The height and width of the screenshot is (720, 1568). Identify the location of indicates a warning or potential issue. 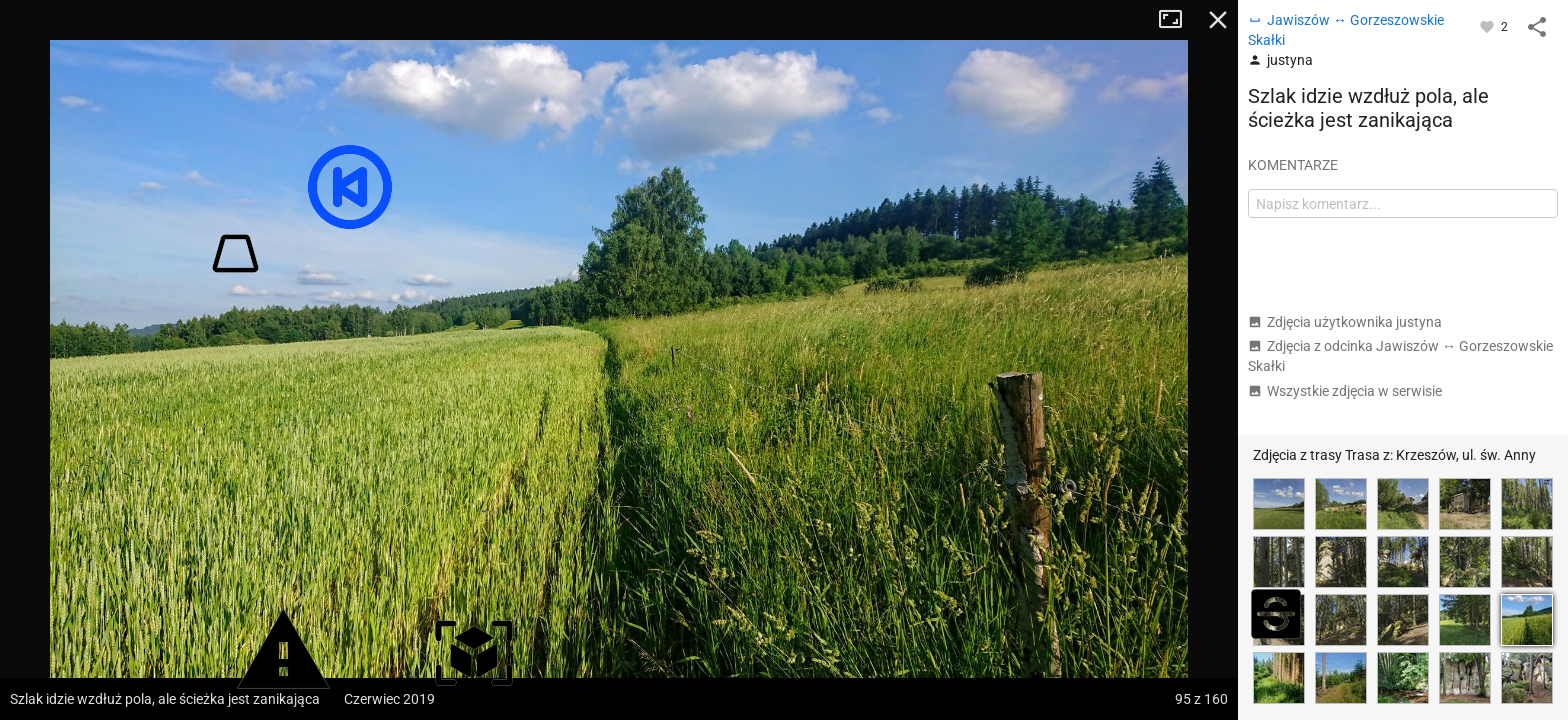
(283, 650).